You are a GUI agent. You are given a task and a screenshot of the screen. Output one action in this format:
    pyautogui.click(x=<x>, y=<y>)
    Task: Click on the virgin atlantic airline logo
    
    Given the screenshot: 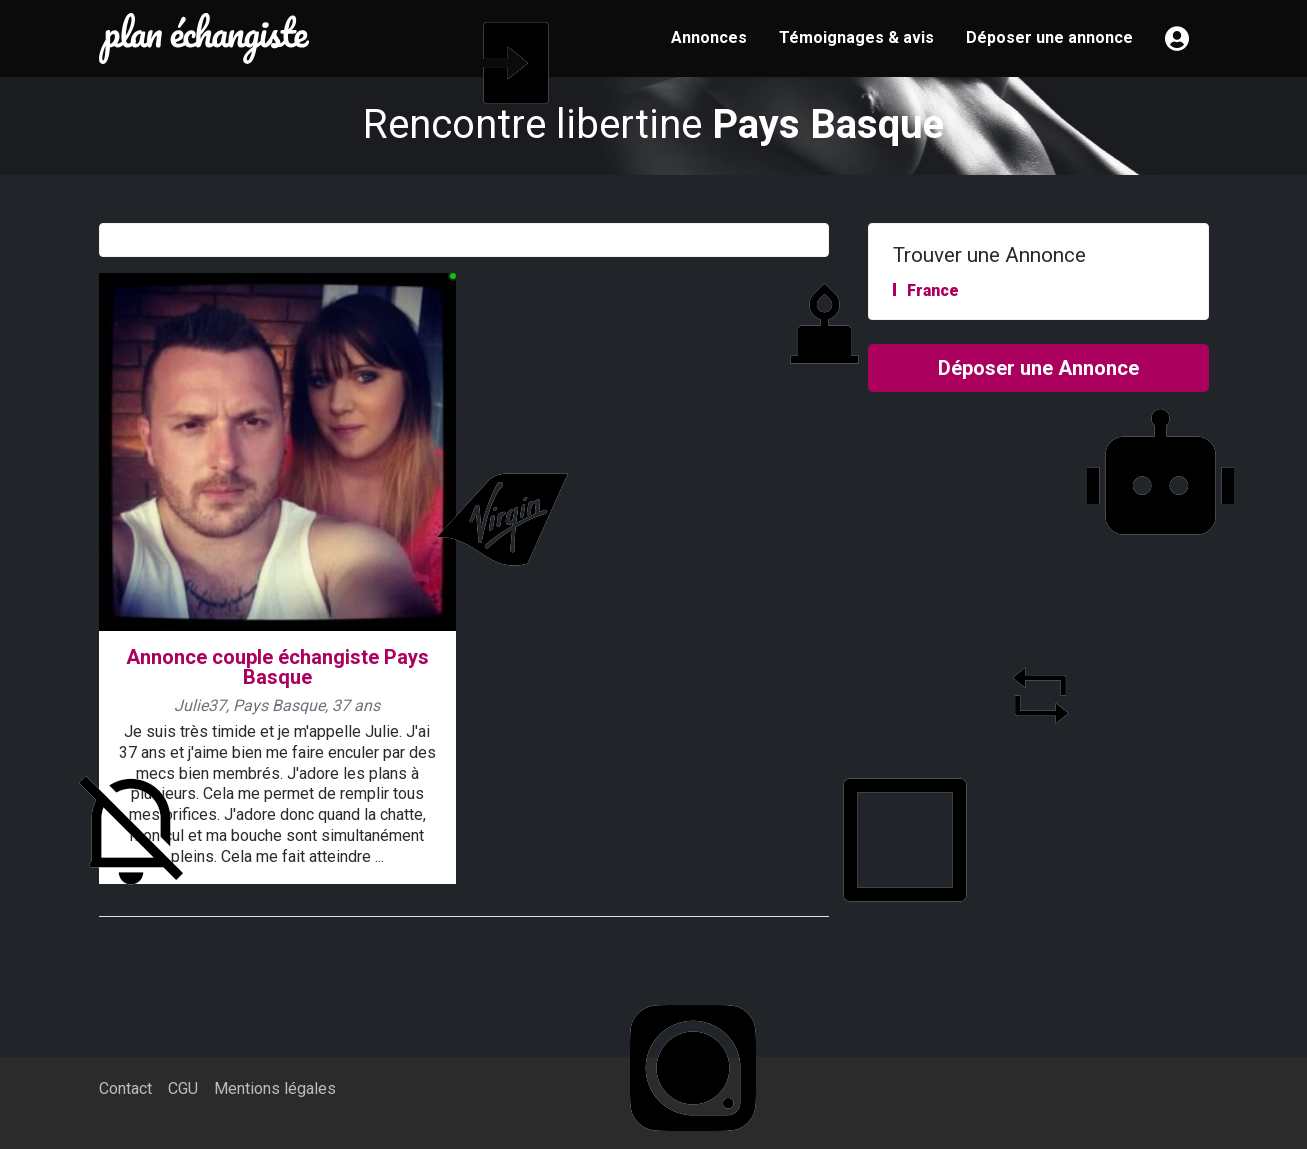 What is the action you would take?
    pyautogui.click(x=502, y=519)
    